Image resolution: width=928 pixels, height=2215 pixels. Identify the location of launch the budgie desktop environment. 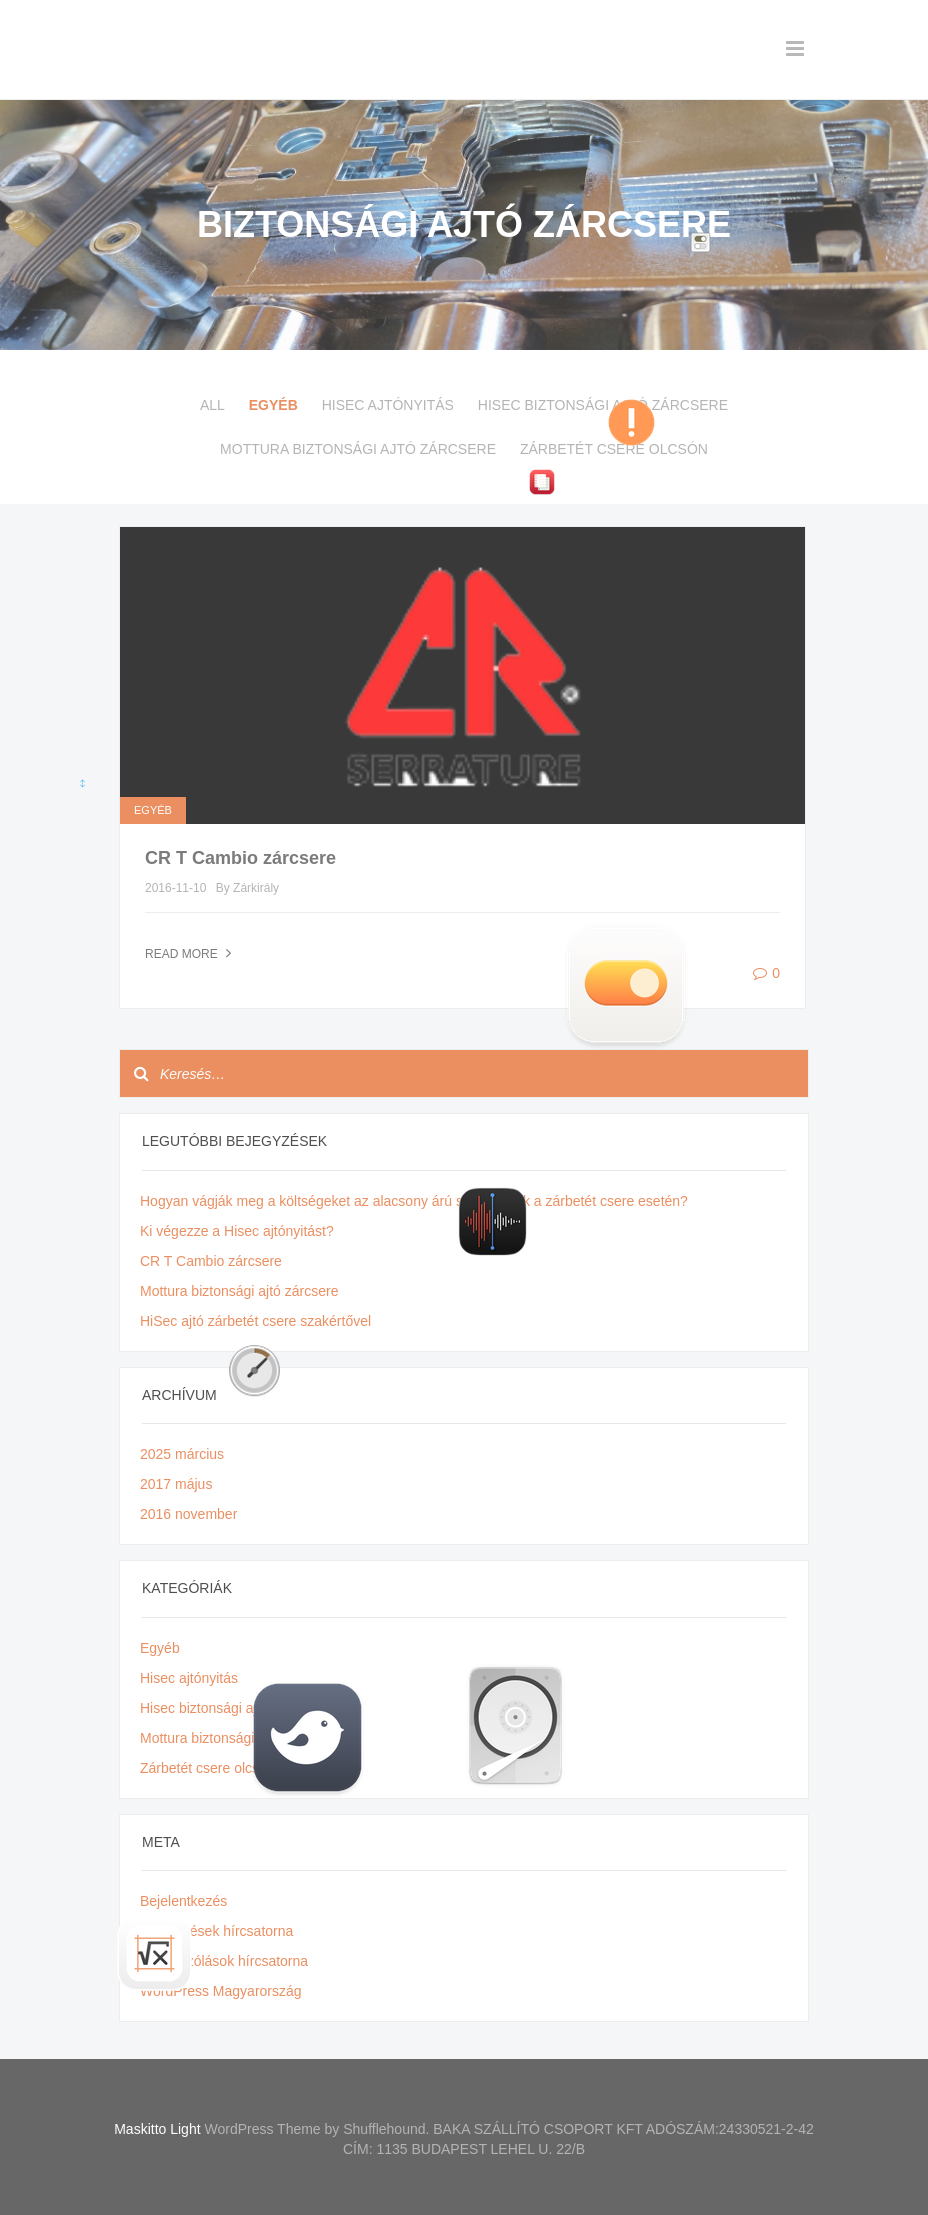
(307, 1737).